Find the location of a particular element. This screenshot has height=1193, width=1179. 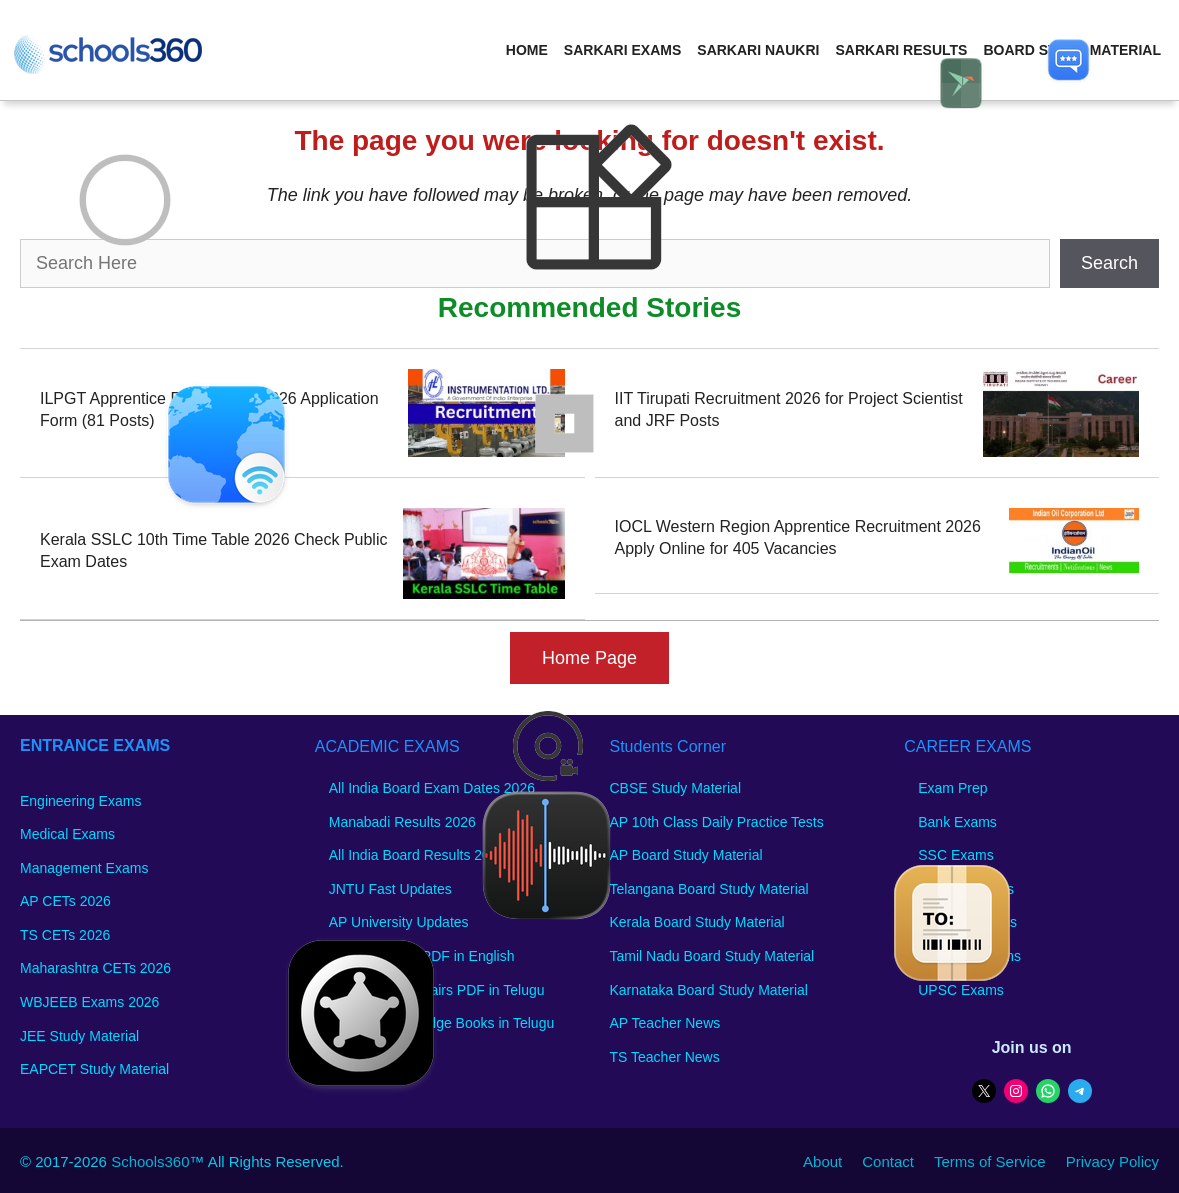

indicates video disc or DVD media is located at coordinates (548, 746).